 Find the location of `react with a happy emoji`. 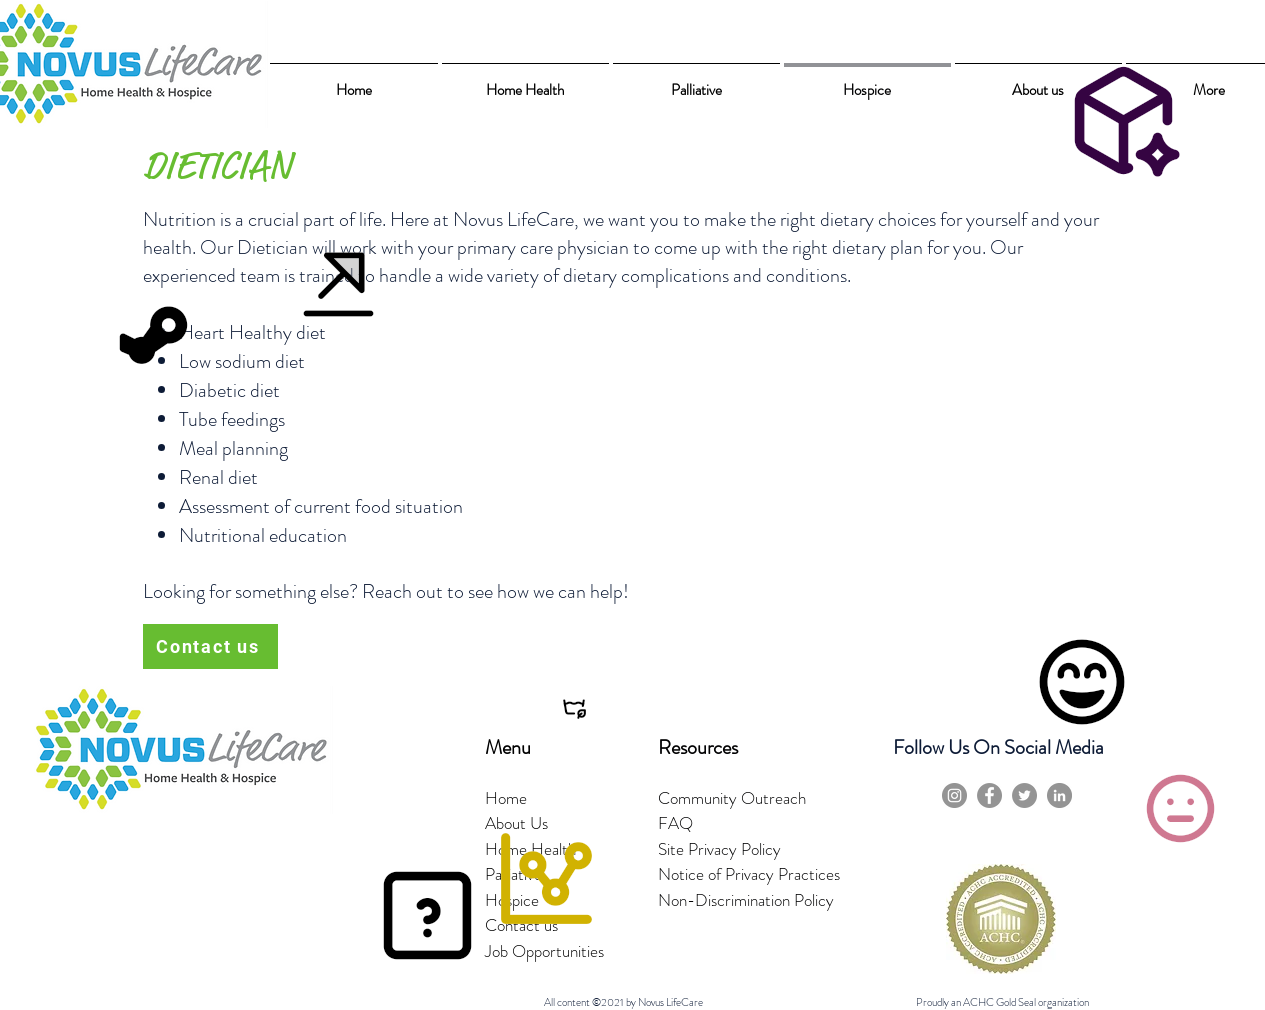

react with a happy emoji is located at coordinates (1082, 682).